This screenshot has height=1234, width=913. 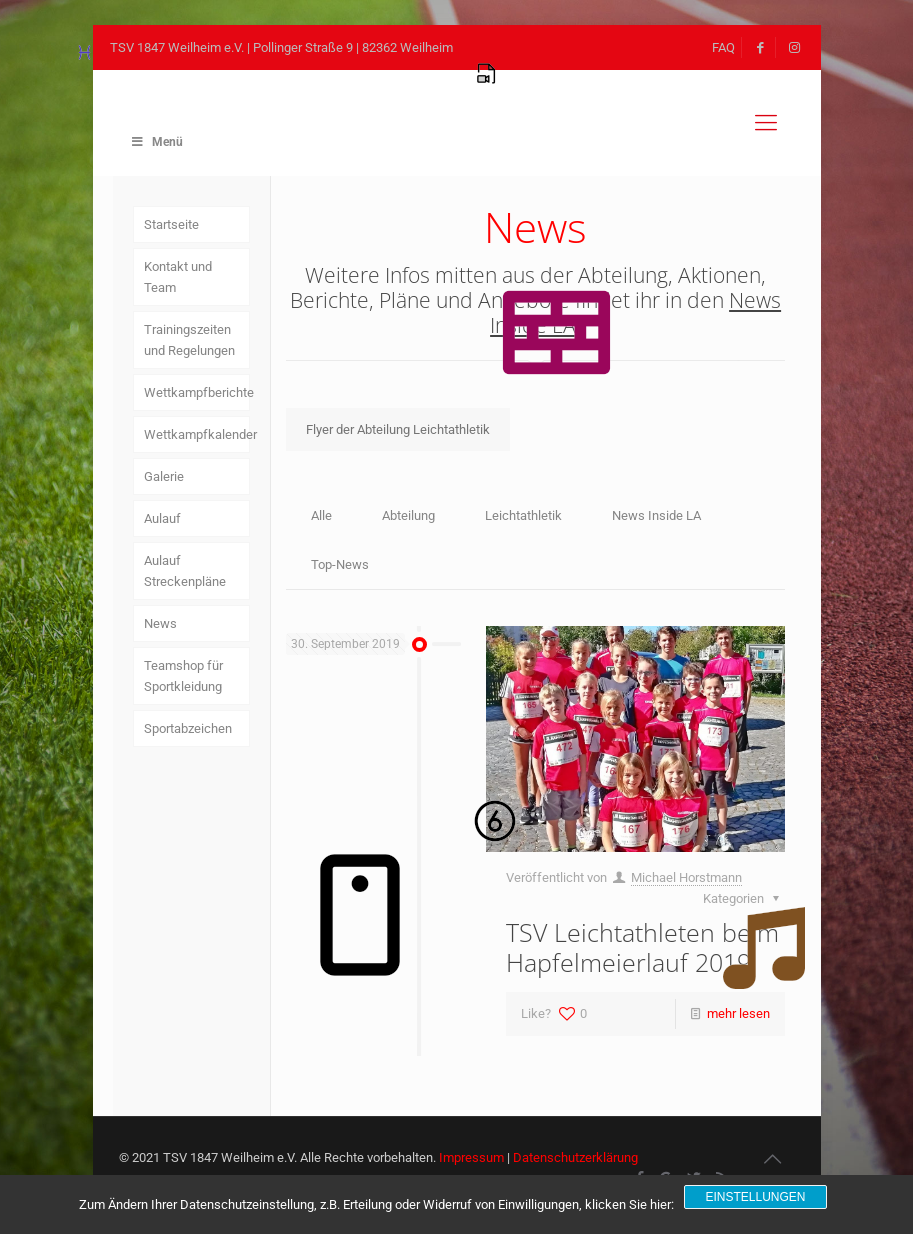 I want to click on access device camera through mobile app, so click(x=360, y=915).